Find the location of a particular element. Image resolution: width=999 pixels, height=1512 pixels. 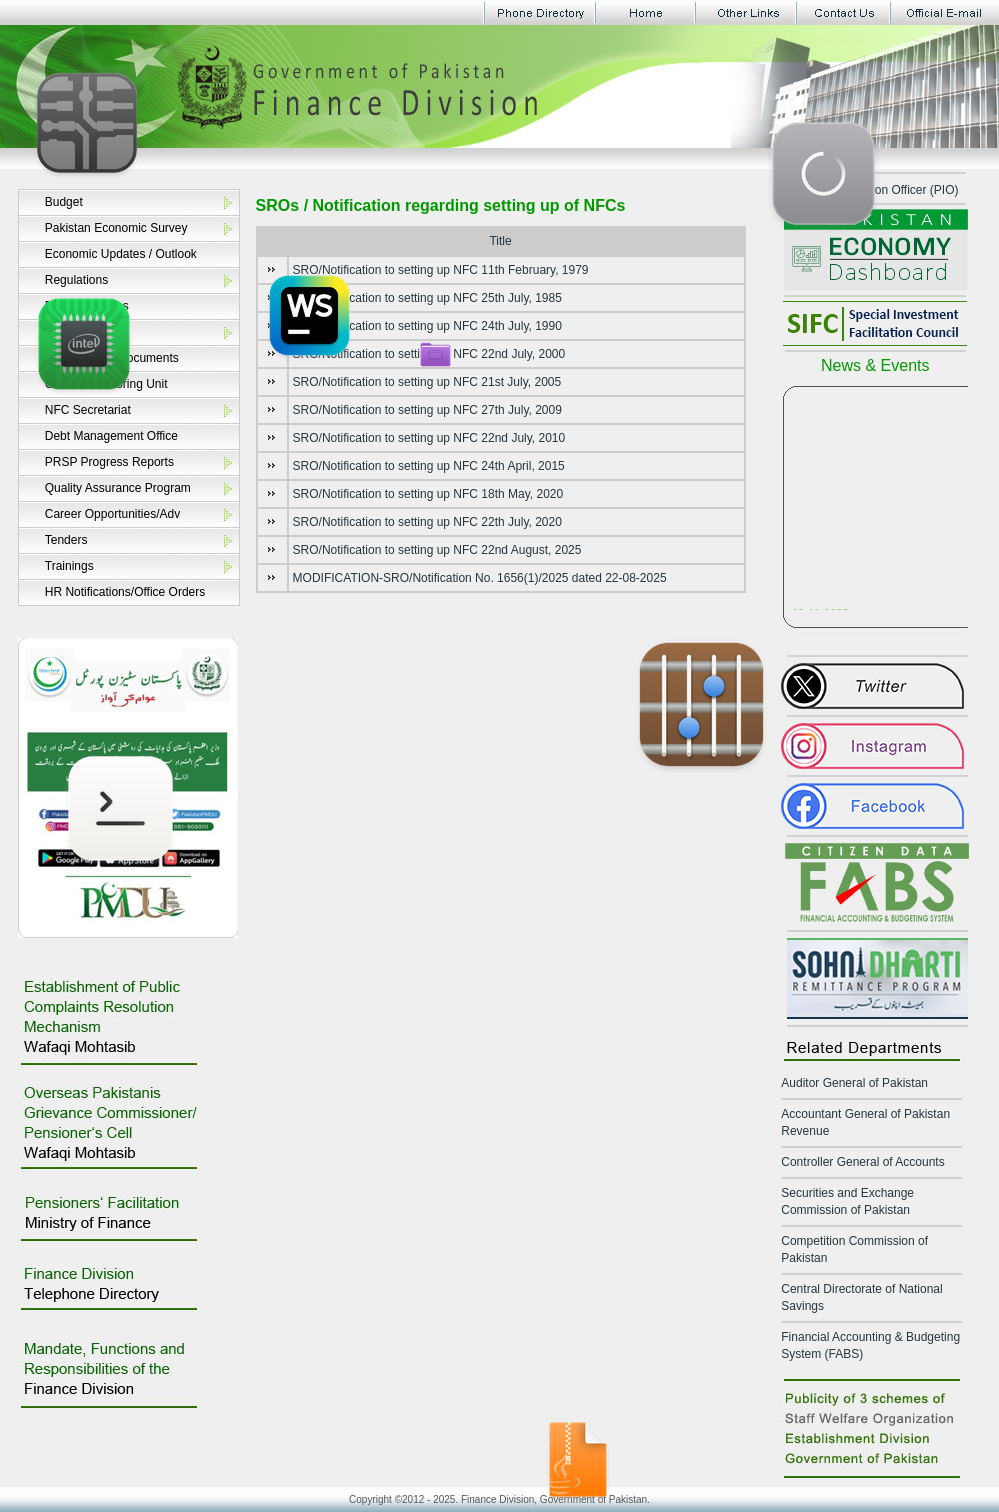

access startup screen or boot settings is located at coordinates (823, 175).